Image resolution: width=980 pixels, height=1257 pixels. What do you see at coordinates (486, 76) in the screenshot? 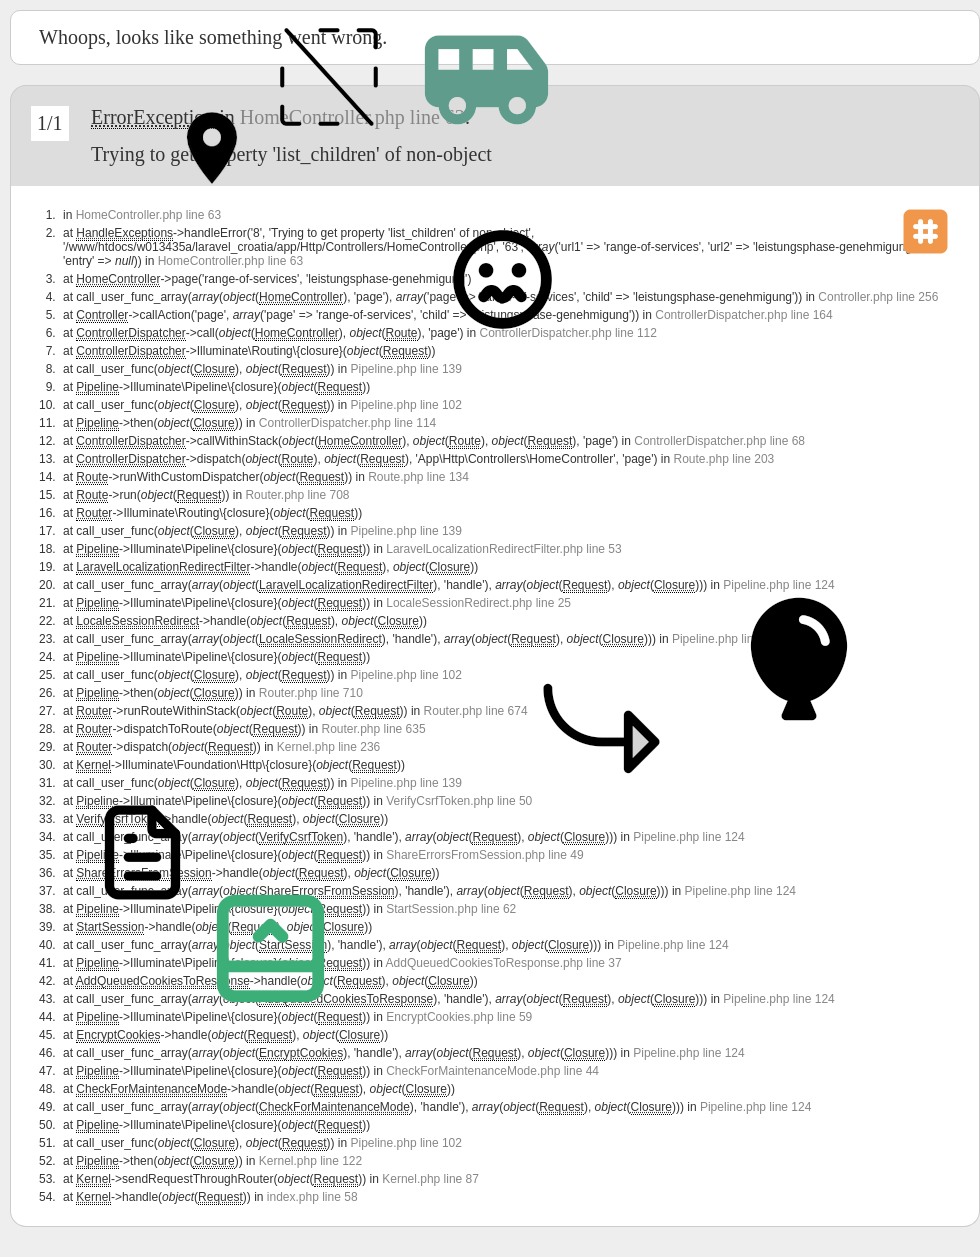
I see `book a shuttle or van service` at bounding box center [486, 76].